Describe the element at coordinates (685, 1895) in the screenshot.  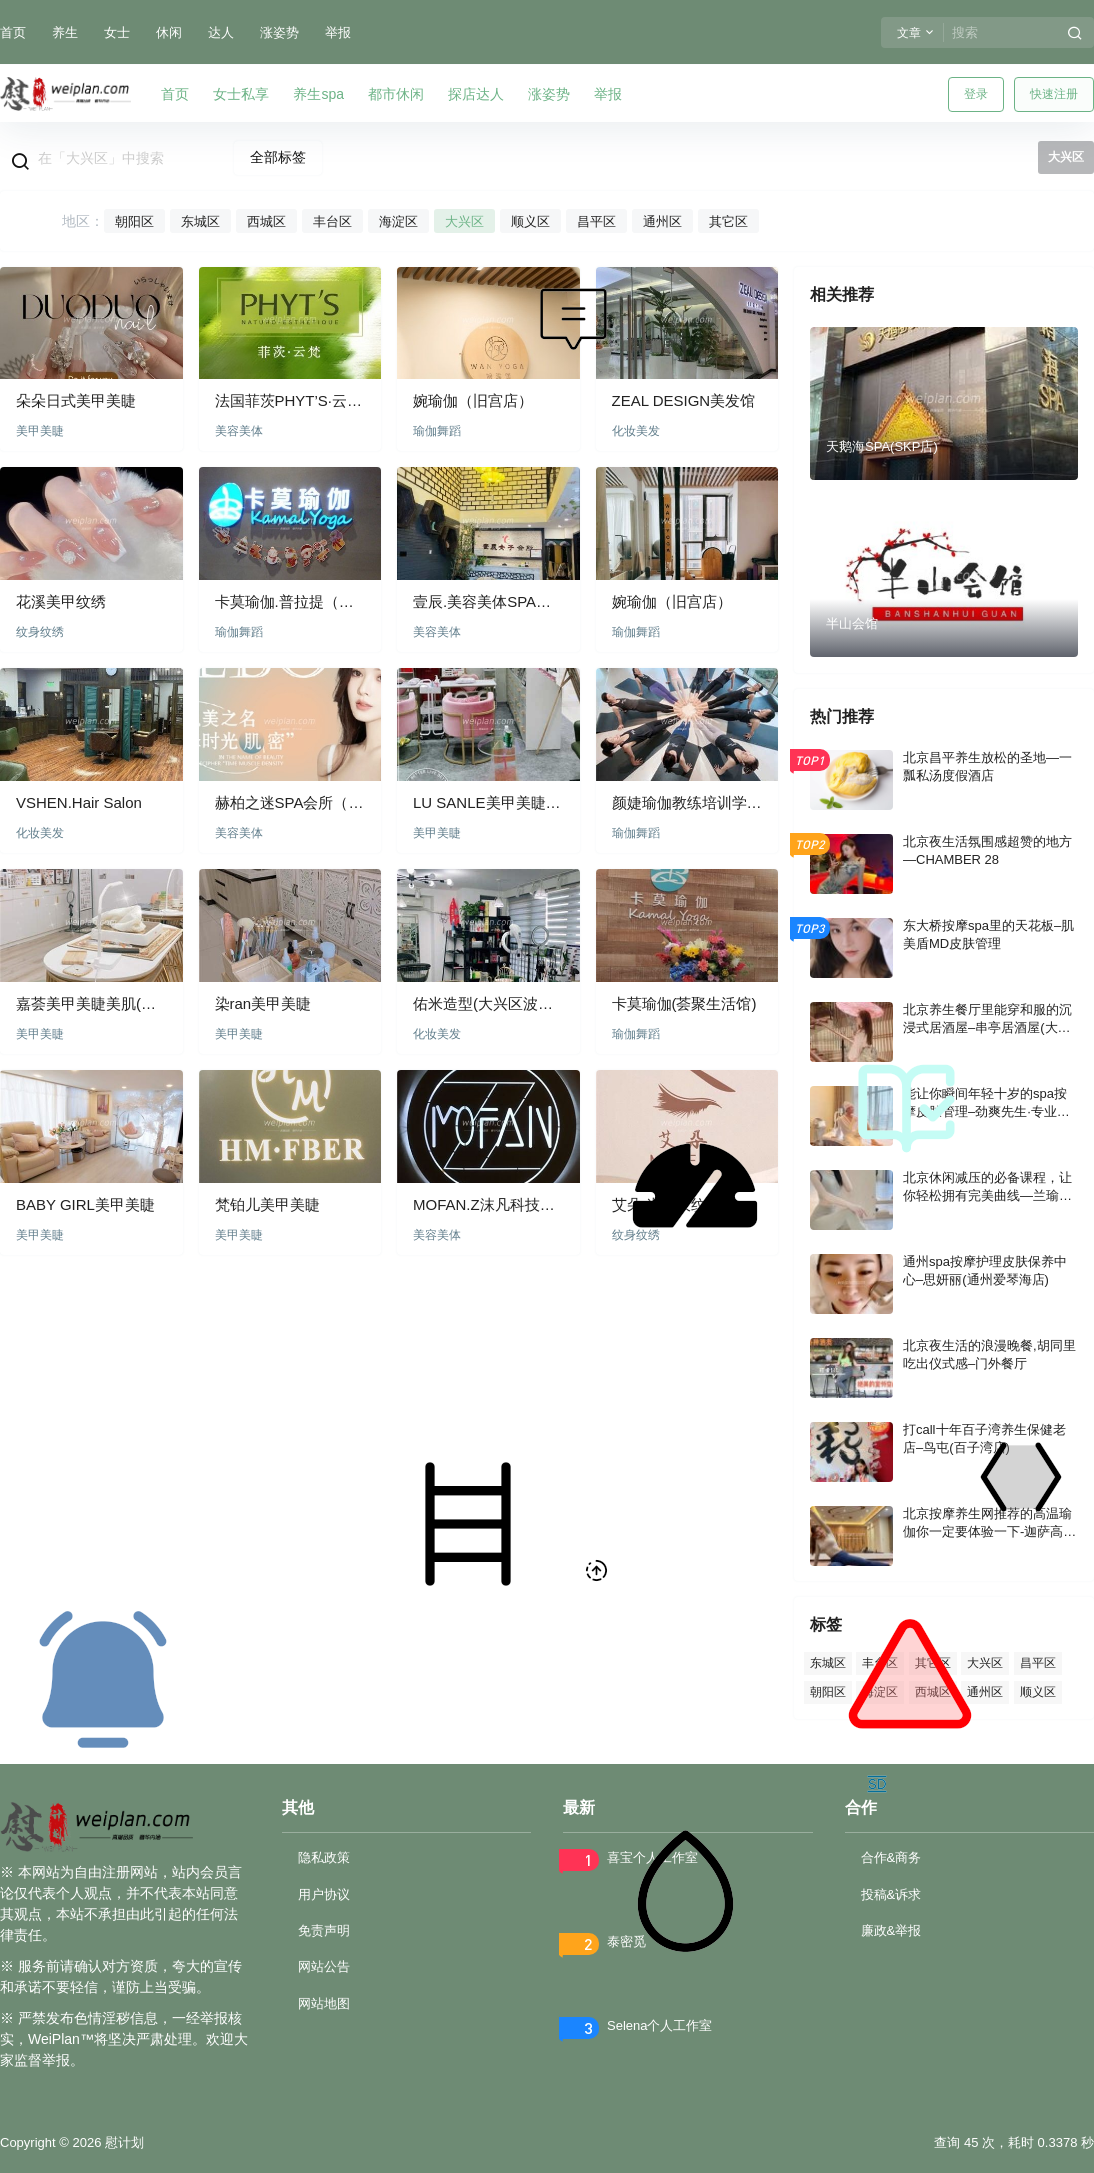
I see `indicates water or liquid-related settings` at that location.